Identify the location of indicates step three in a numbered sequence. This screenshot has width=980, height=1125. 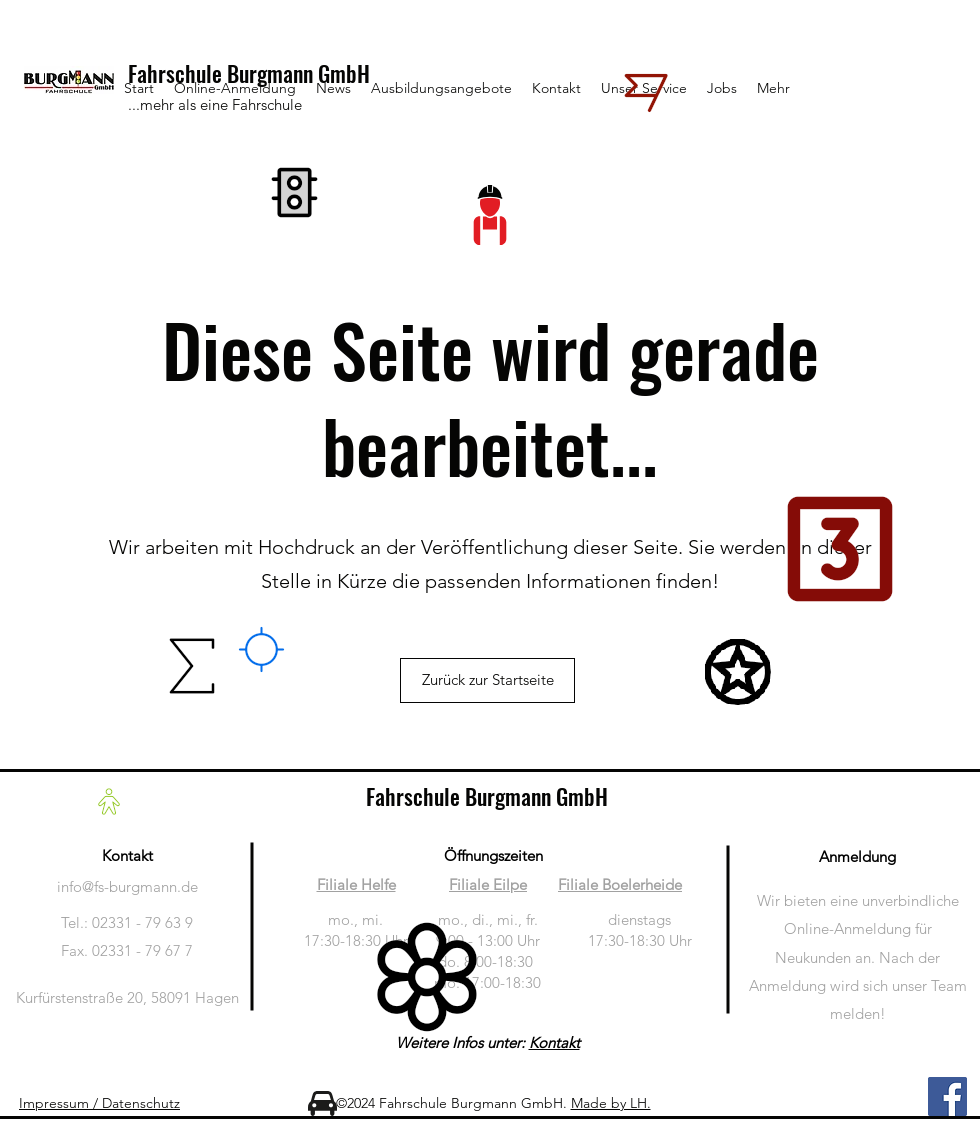
(840, 549).